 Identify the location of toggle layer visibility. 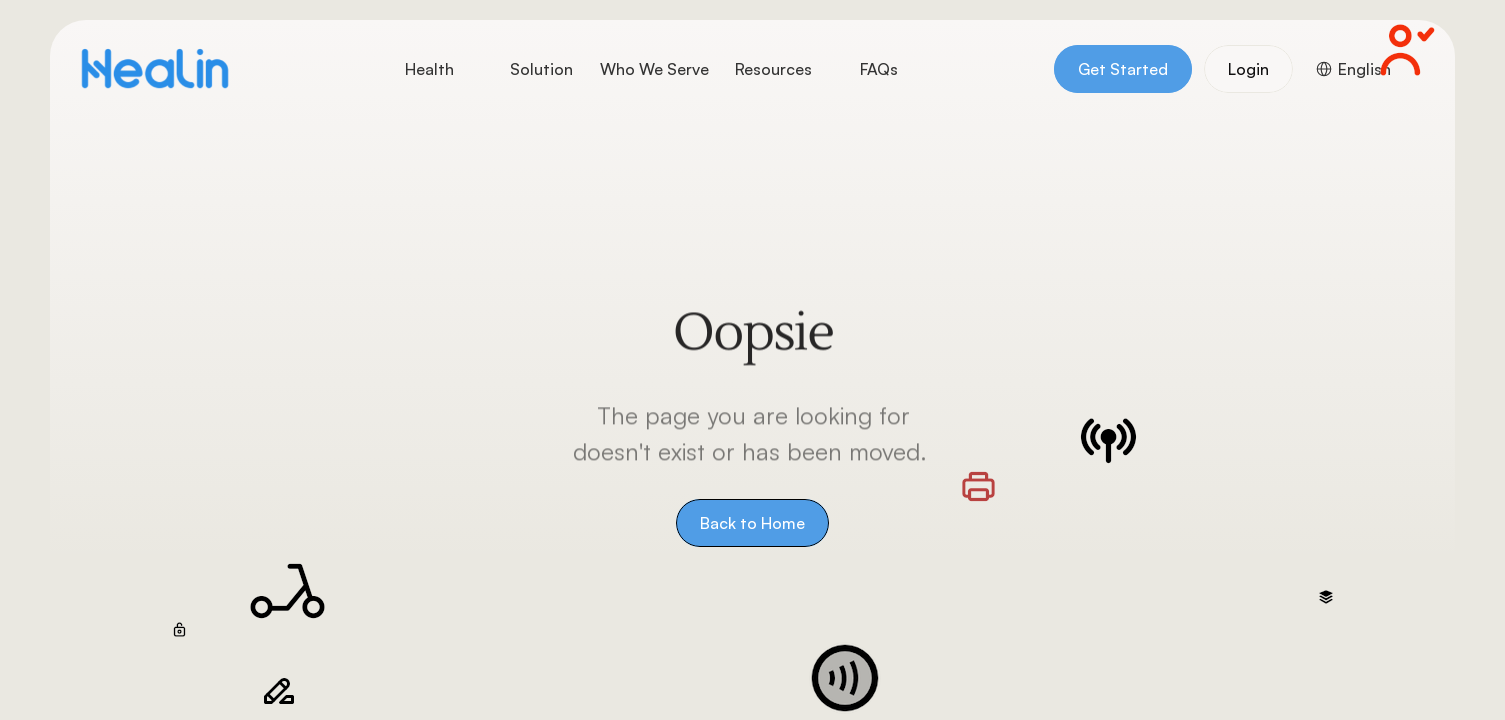
(1326, 597).